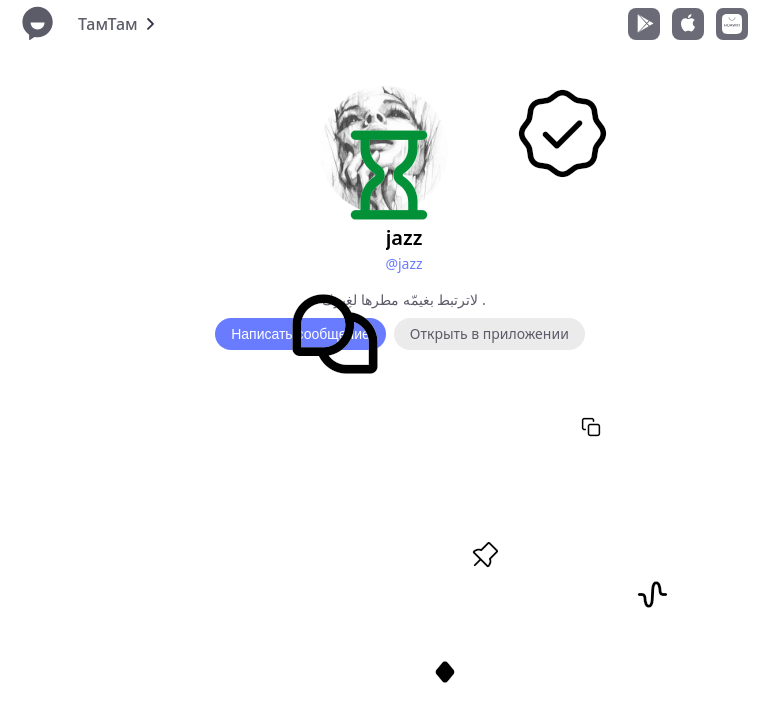 This screenshot has height=720, width=768. What do you see at coordinates (335, 334) in the screenshot?
I see `open chat or messaging` at bounding box center [335, 334].